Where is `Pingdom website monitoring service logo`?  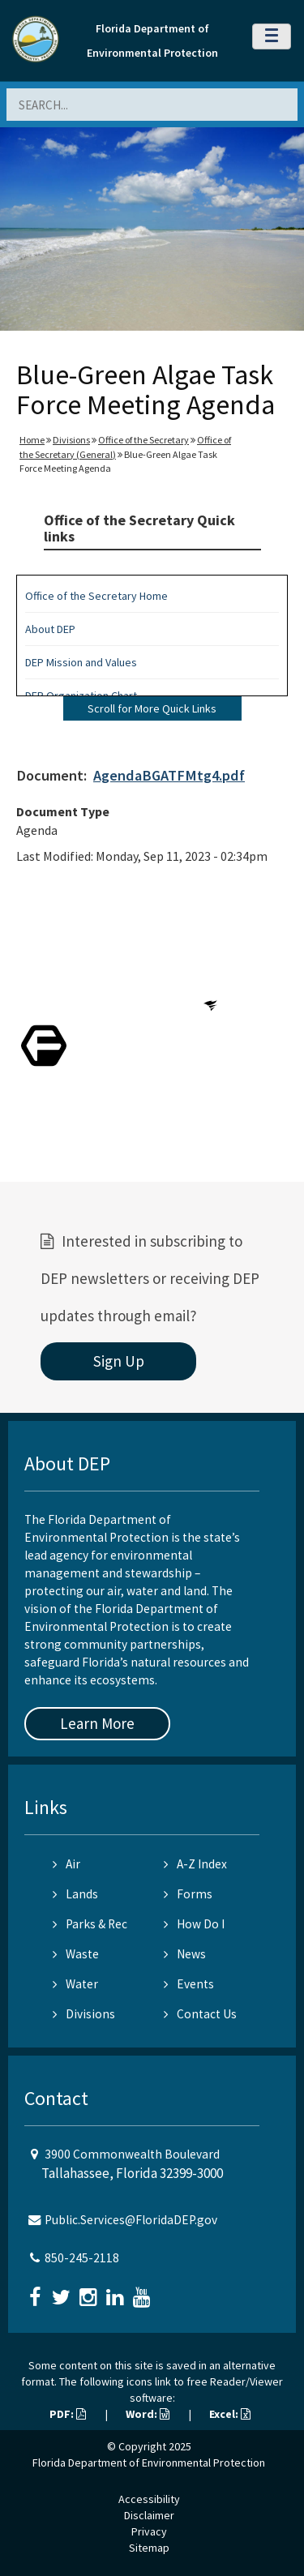 Pingdom website monitoring service logo is located at coordinates (210, 1005).